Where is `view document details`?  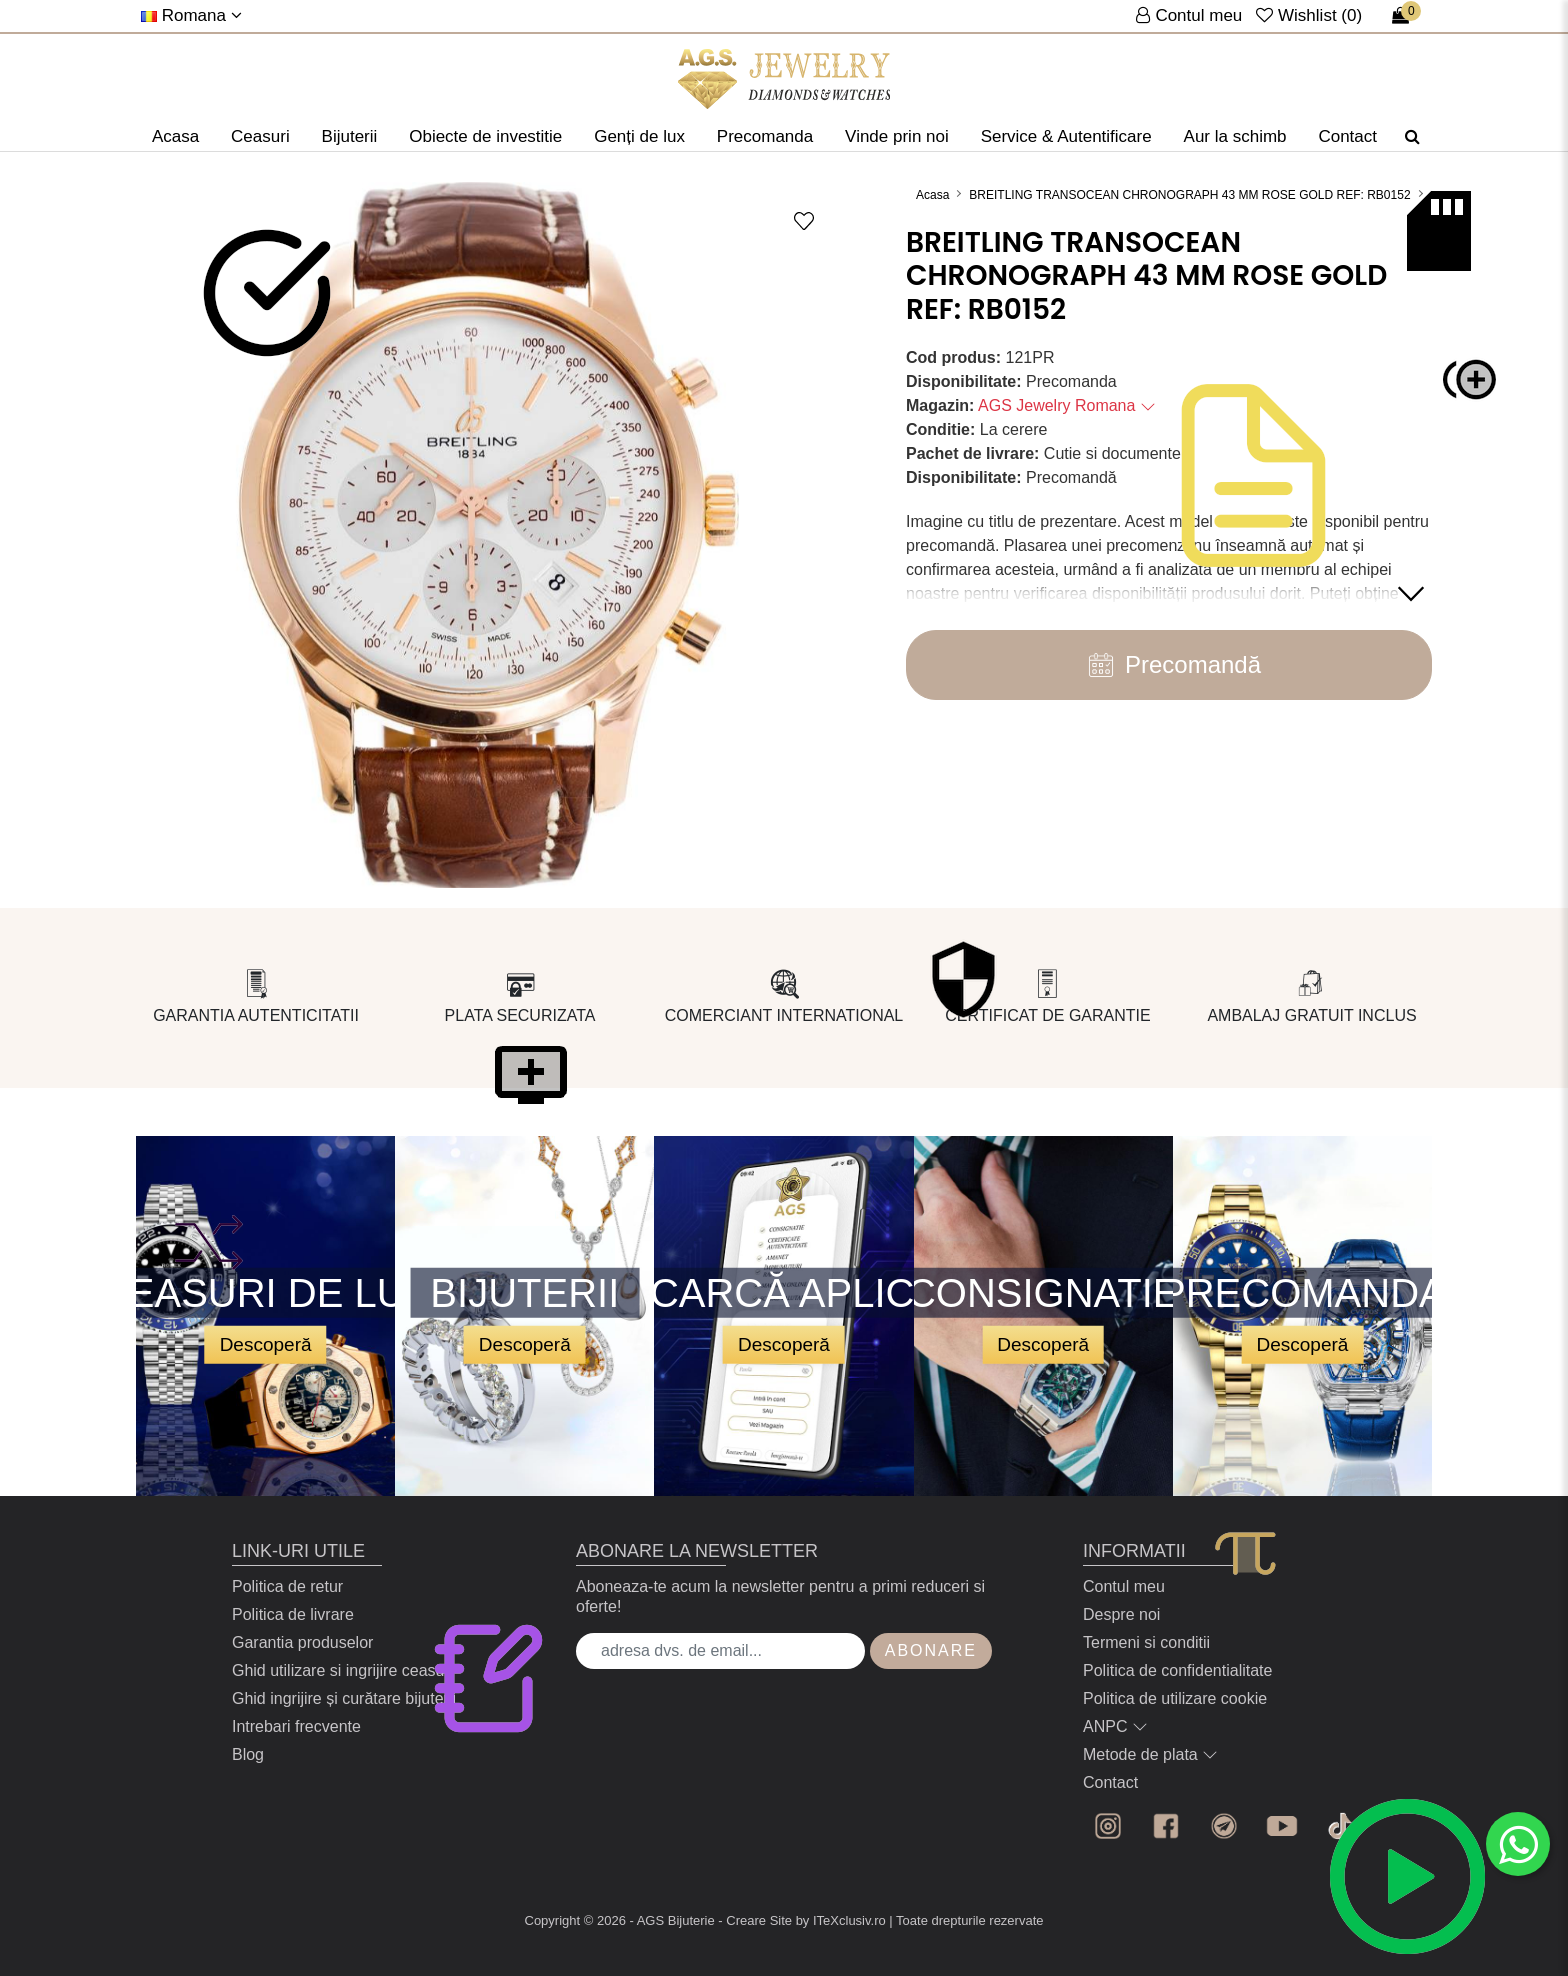
view document details is located at coordinates (1253, 475).